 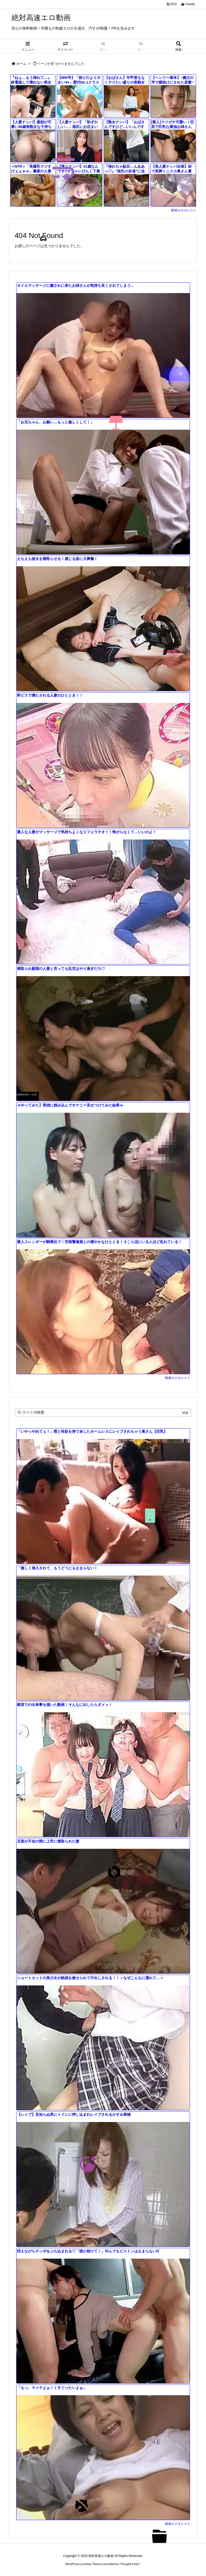 What do you see at coordinates (63, 168) in the screenshot?
I see `toggle text wrapping in editor` at bounding box center [63, 168].